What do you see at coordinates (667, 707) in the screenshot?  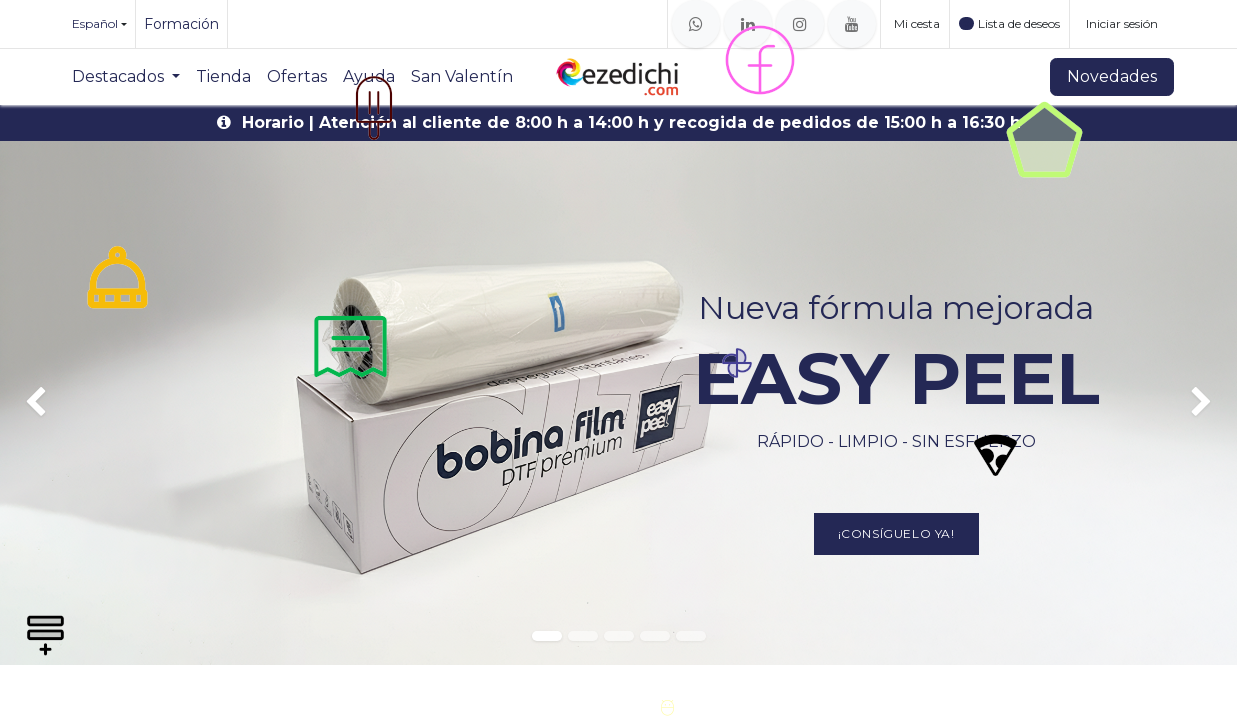 I see `android device or system settings` at bounding box center [667, 707].